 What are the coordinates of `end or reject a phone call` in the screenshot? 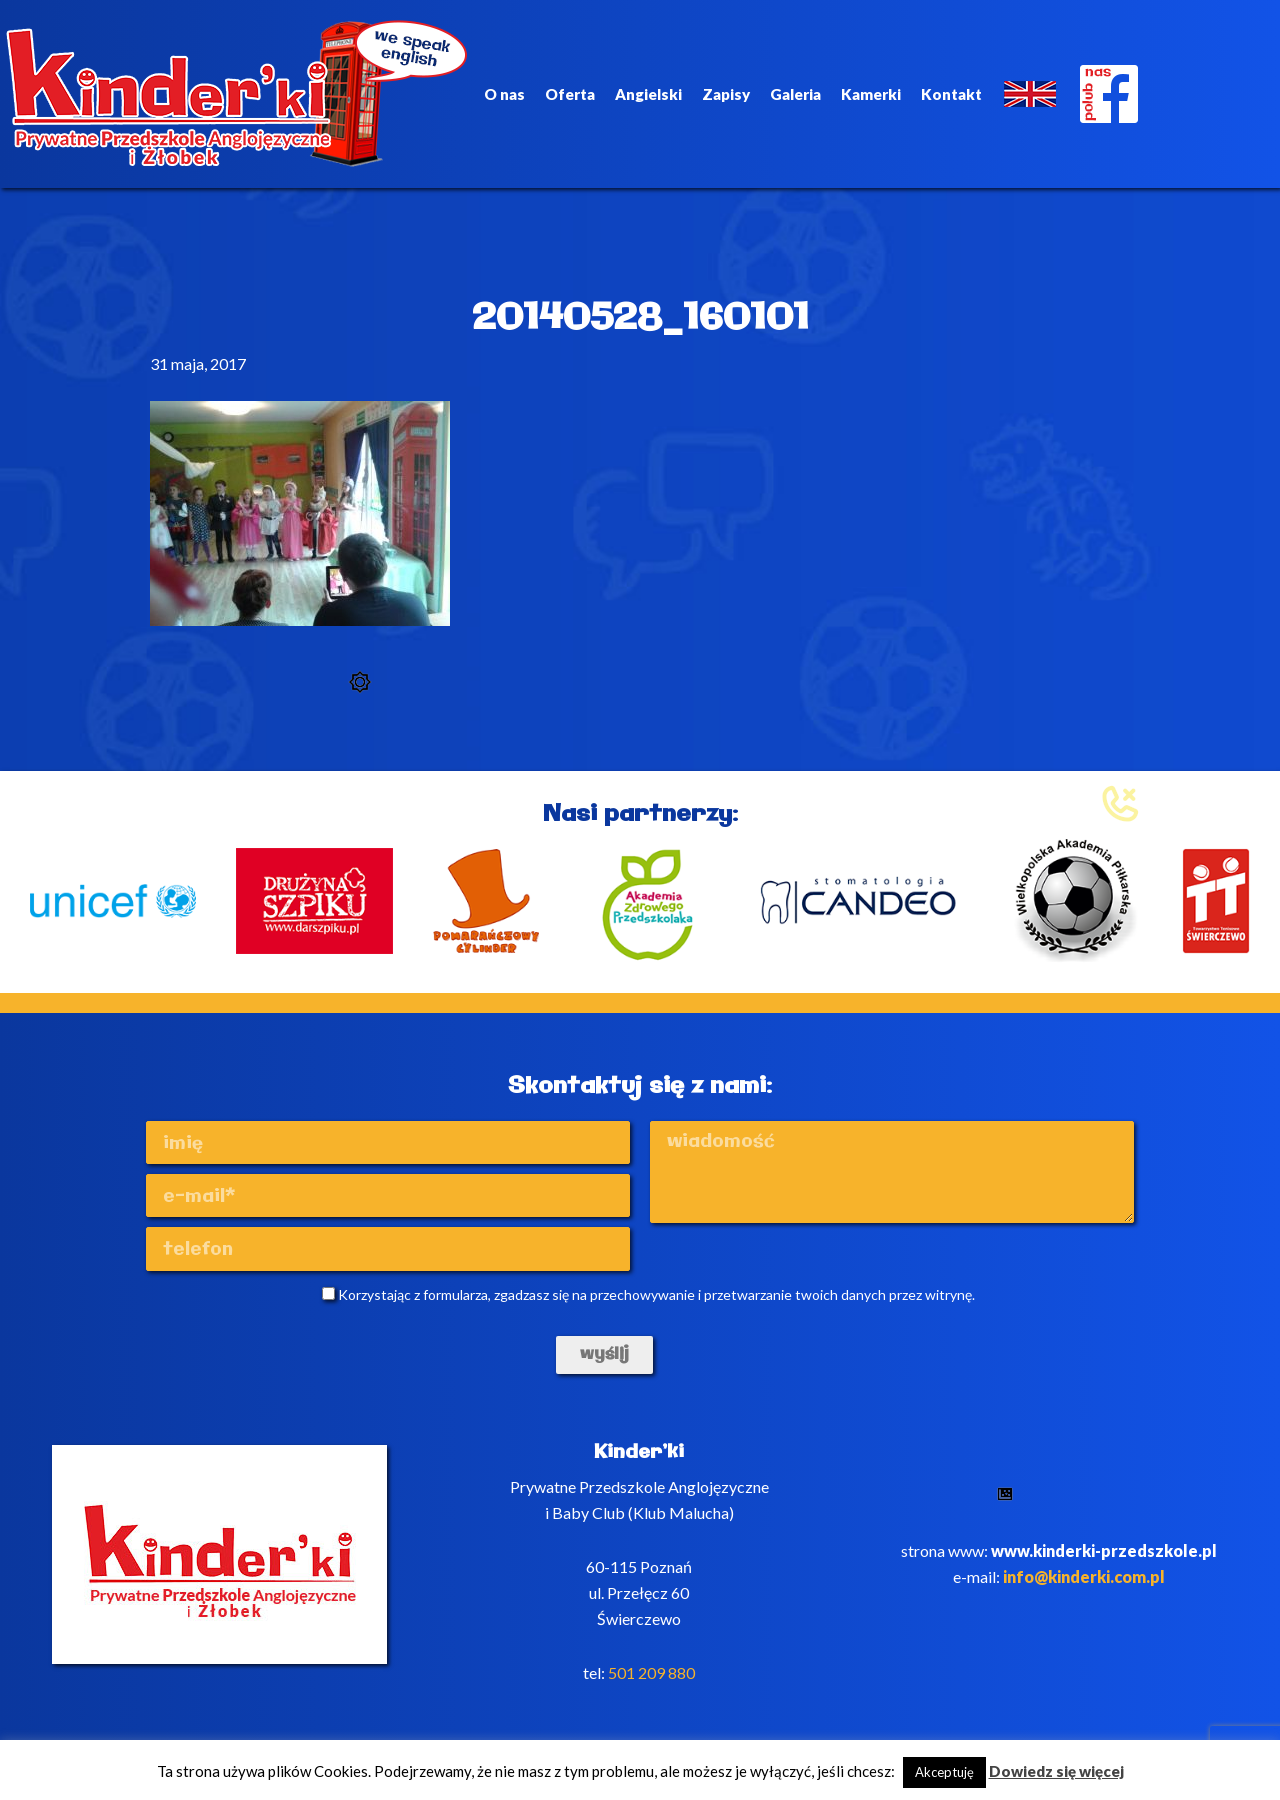 It's located at (1121, 803).